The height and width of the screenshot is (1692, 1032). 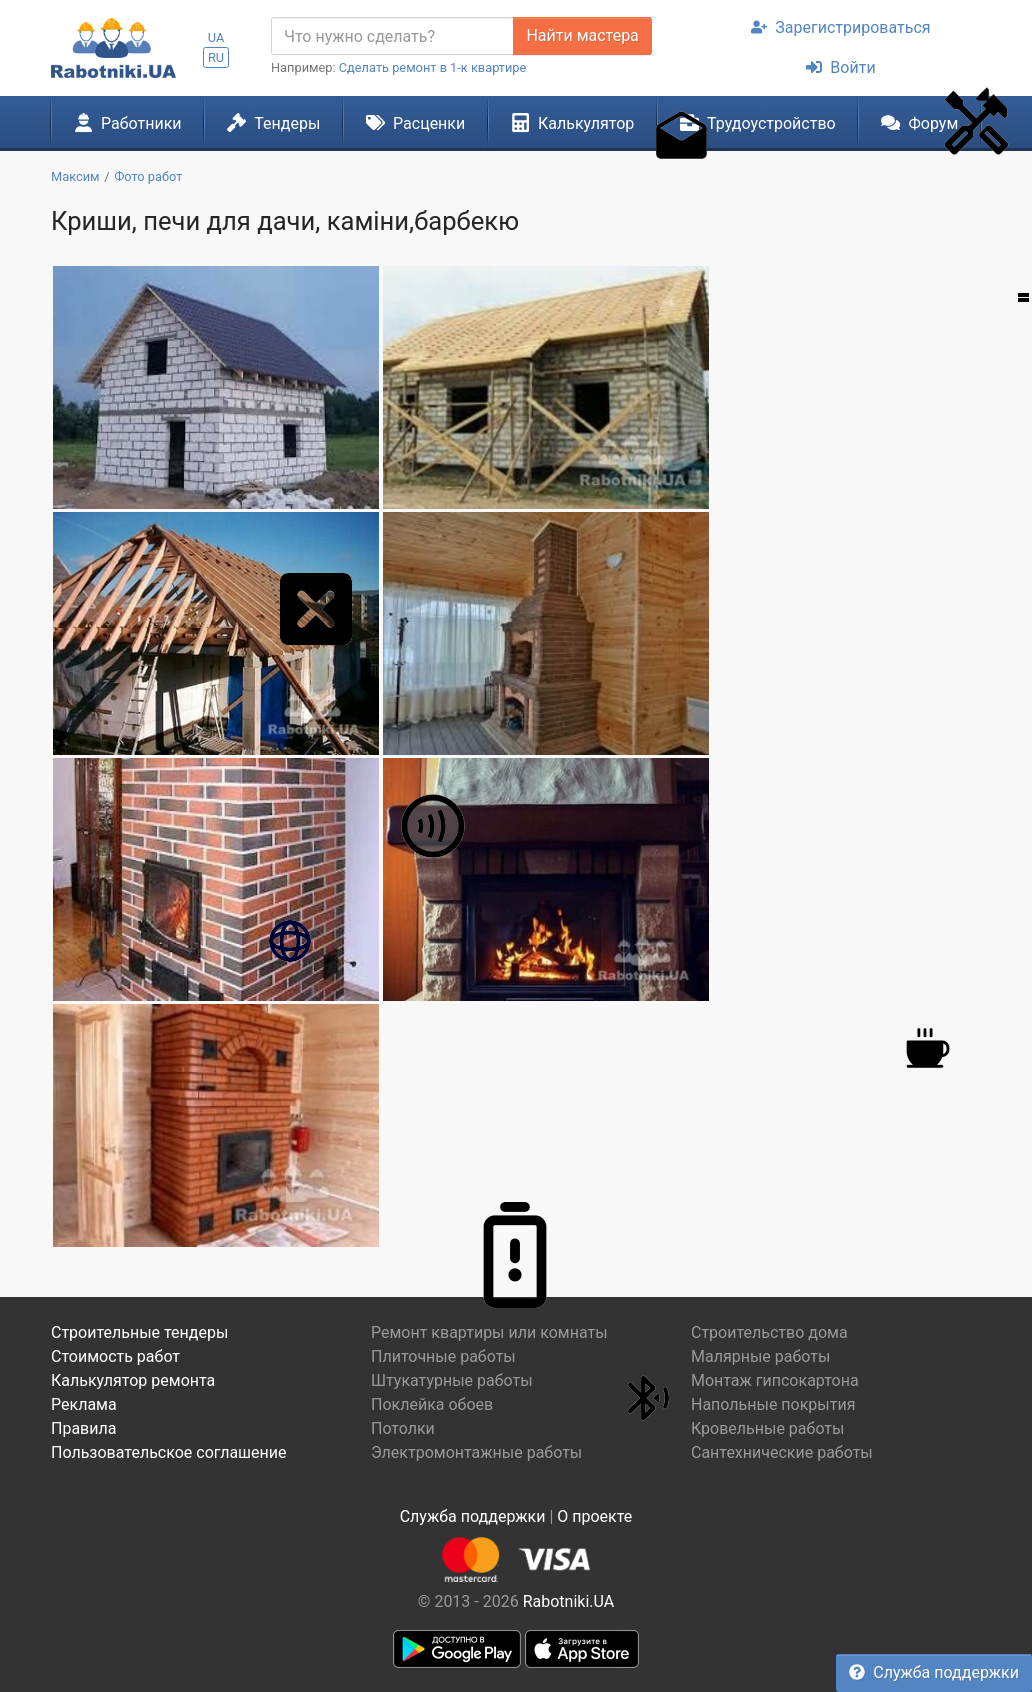 I want to click on find nearby coffee shops or cafés, so click(x=926, y=1049).